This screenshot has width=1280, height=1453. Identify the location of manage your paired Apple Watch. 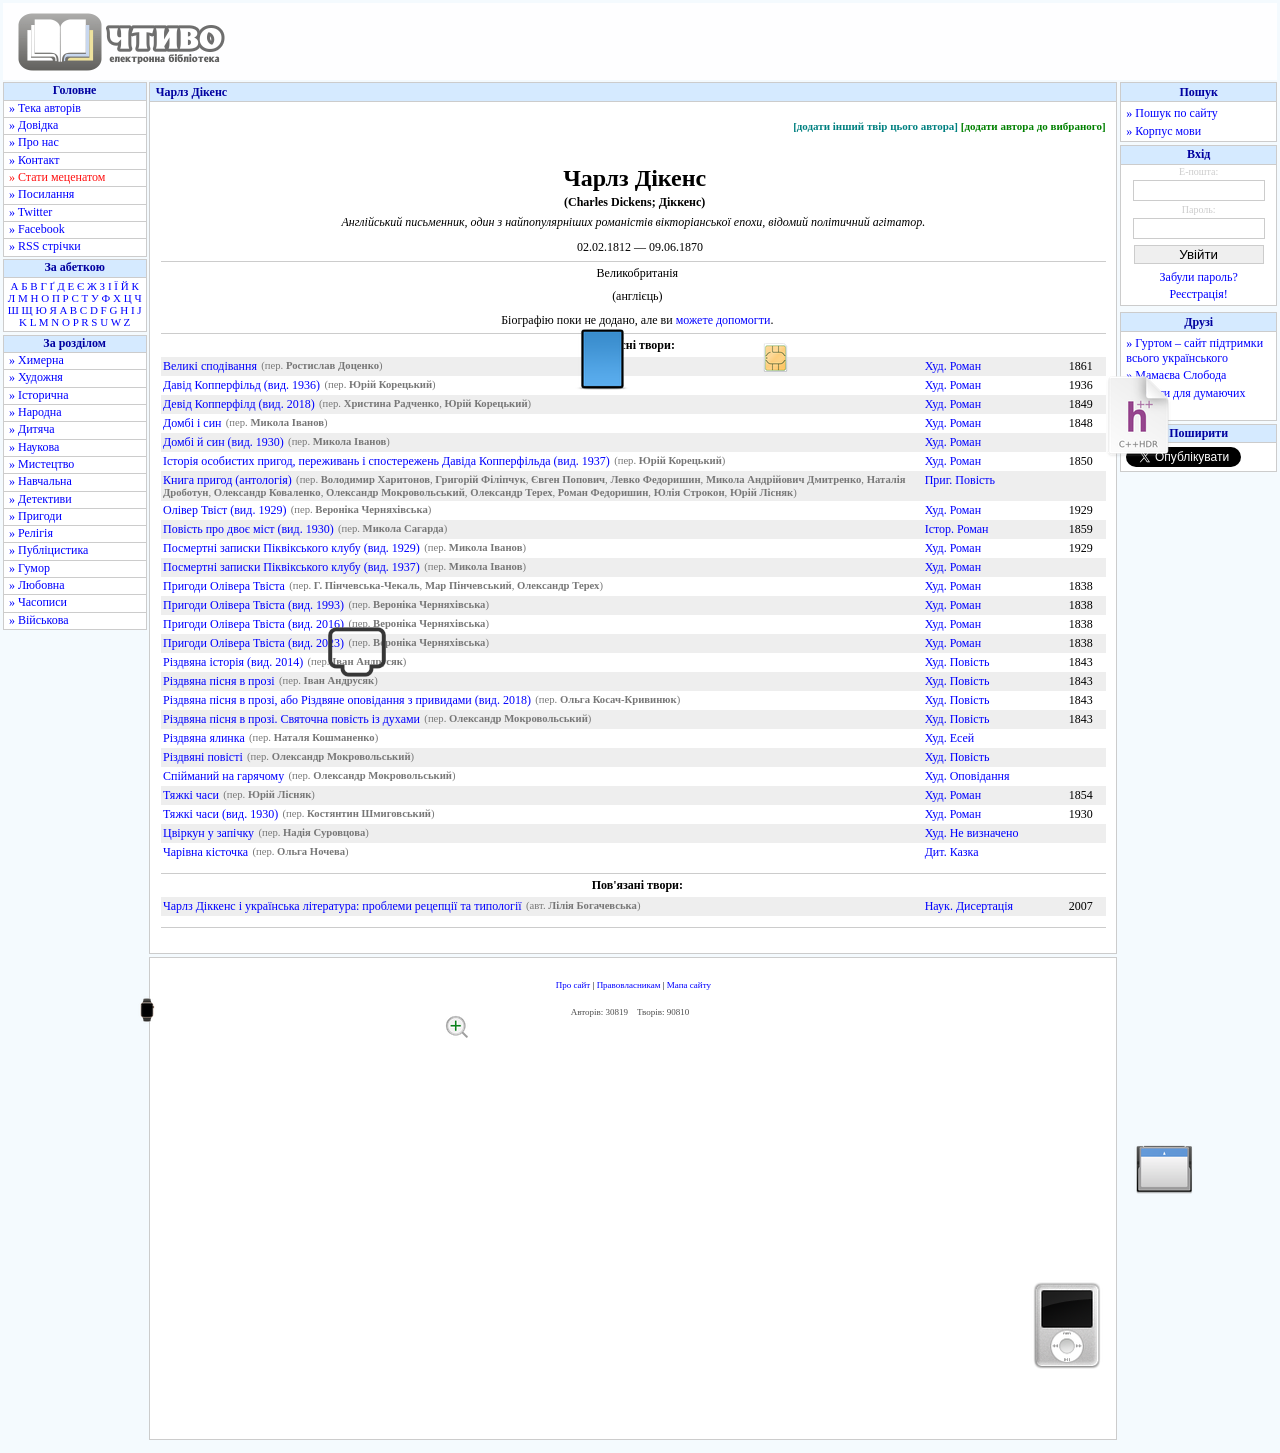
(147, 1010).